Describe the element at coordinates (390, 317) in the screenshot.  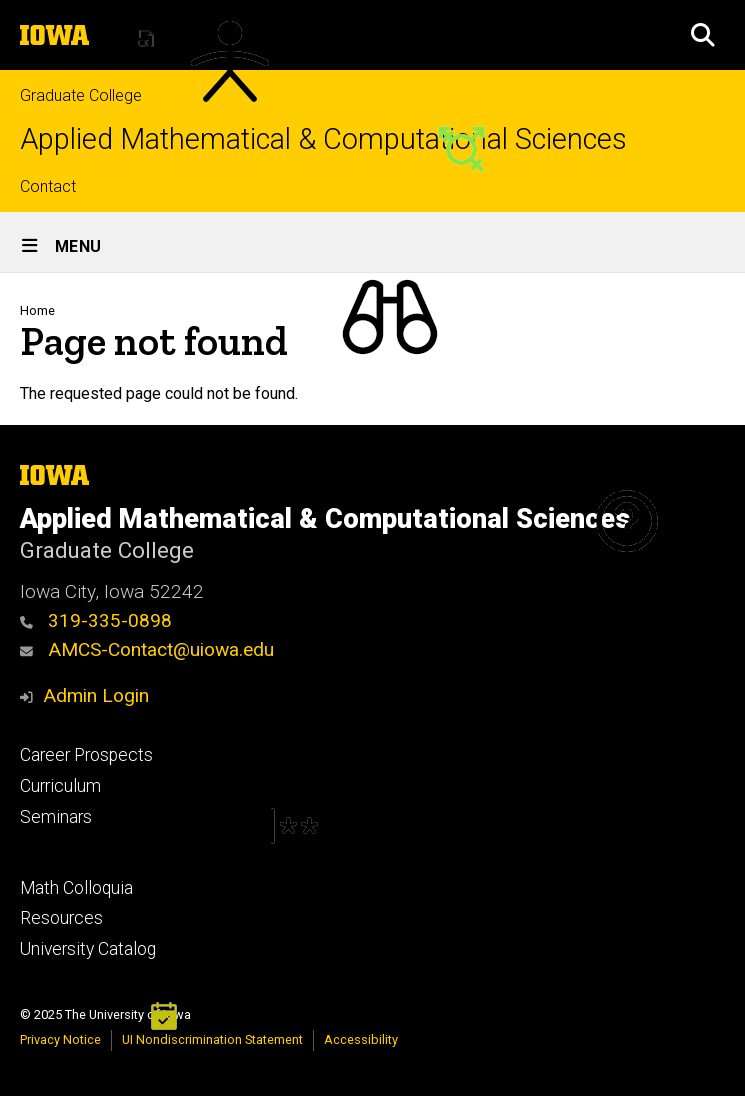
I see `search or explore content` at that location.